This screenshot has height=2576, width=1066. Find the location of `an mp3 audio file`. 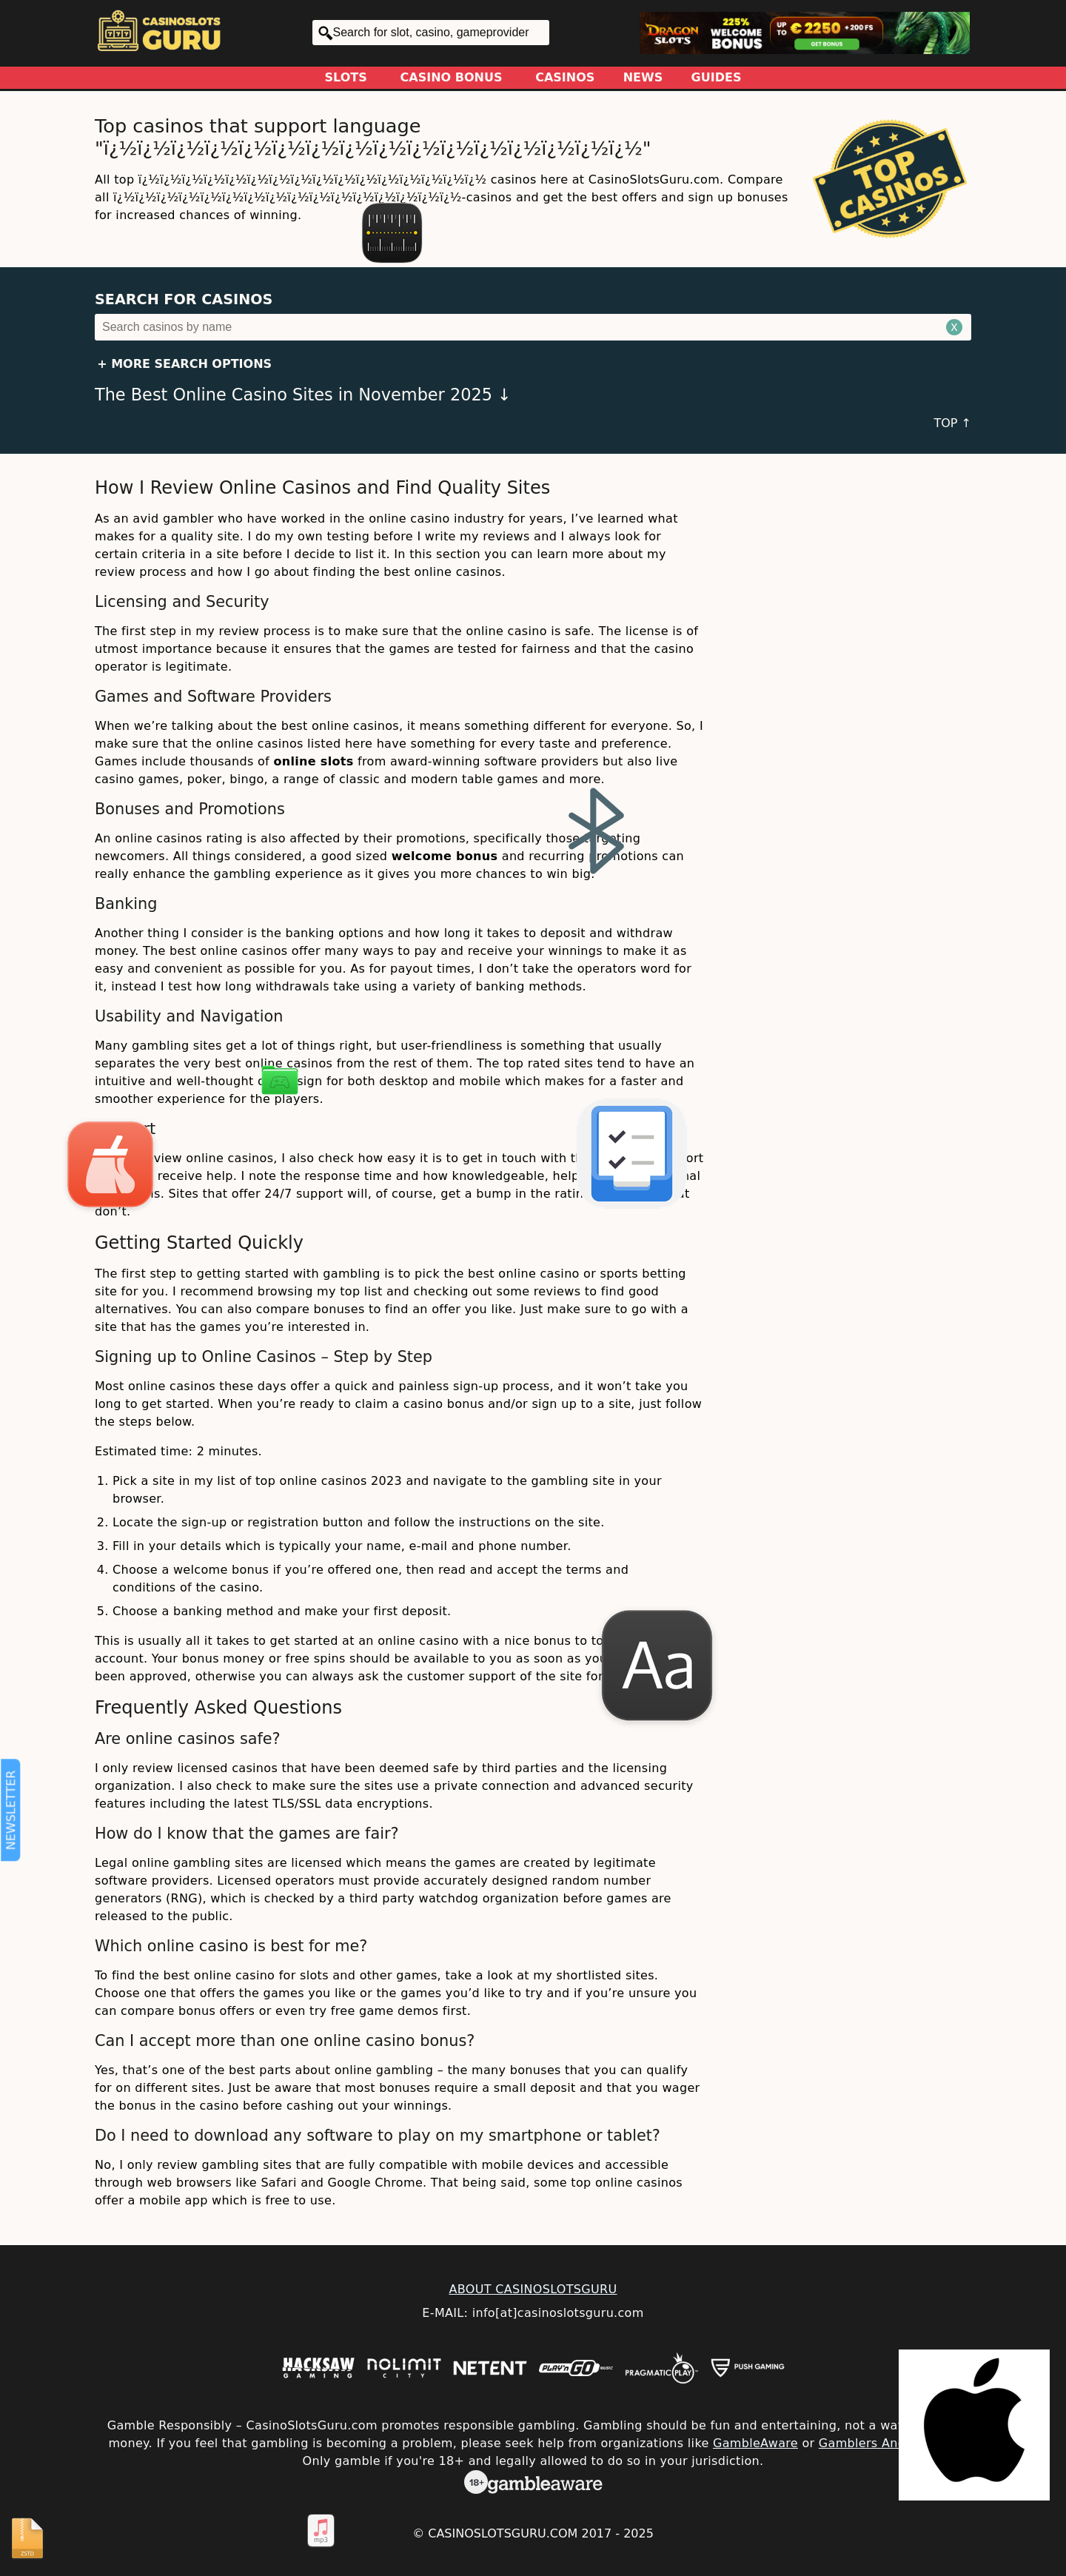

an mp3 audio file is located at coordinates (321, 2530).